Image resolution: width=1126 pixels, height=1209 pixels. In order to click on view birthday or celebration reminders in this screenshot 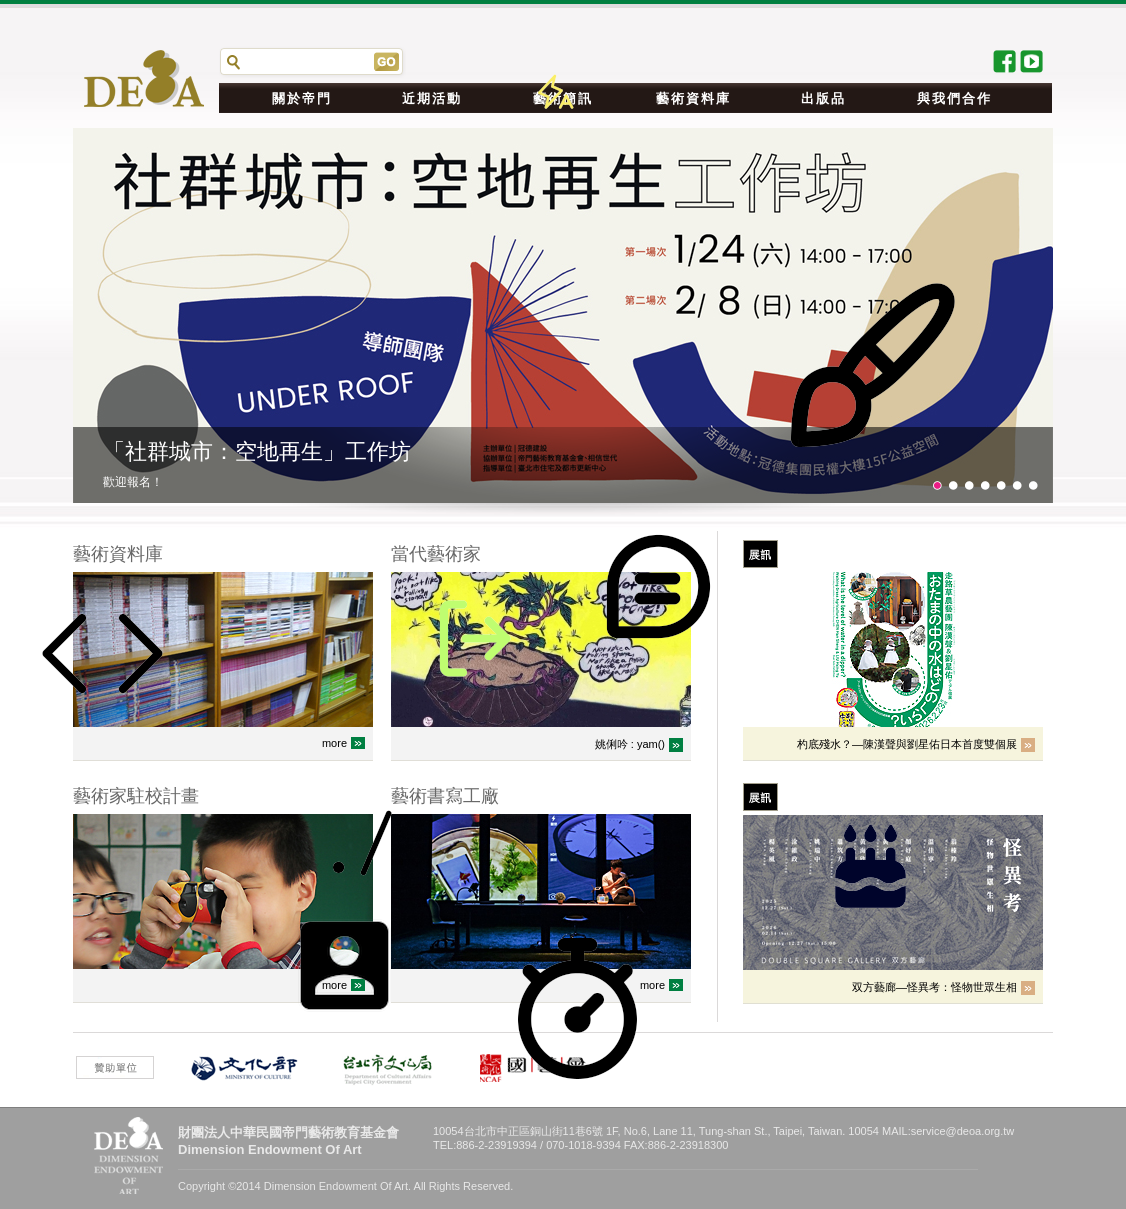, I will do `click(870, 867)`.